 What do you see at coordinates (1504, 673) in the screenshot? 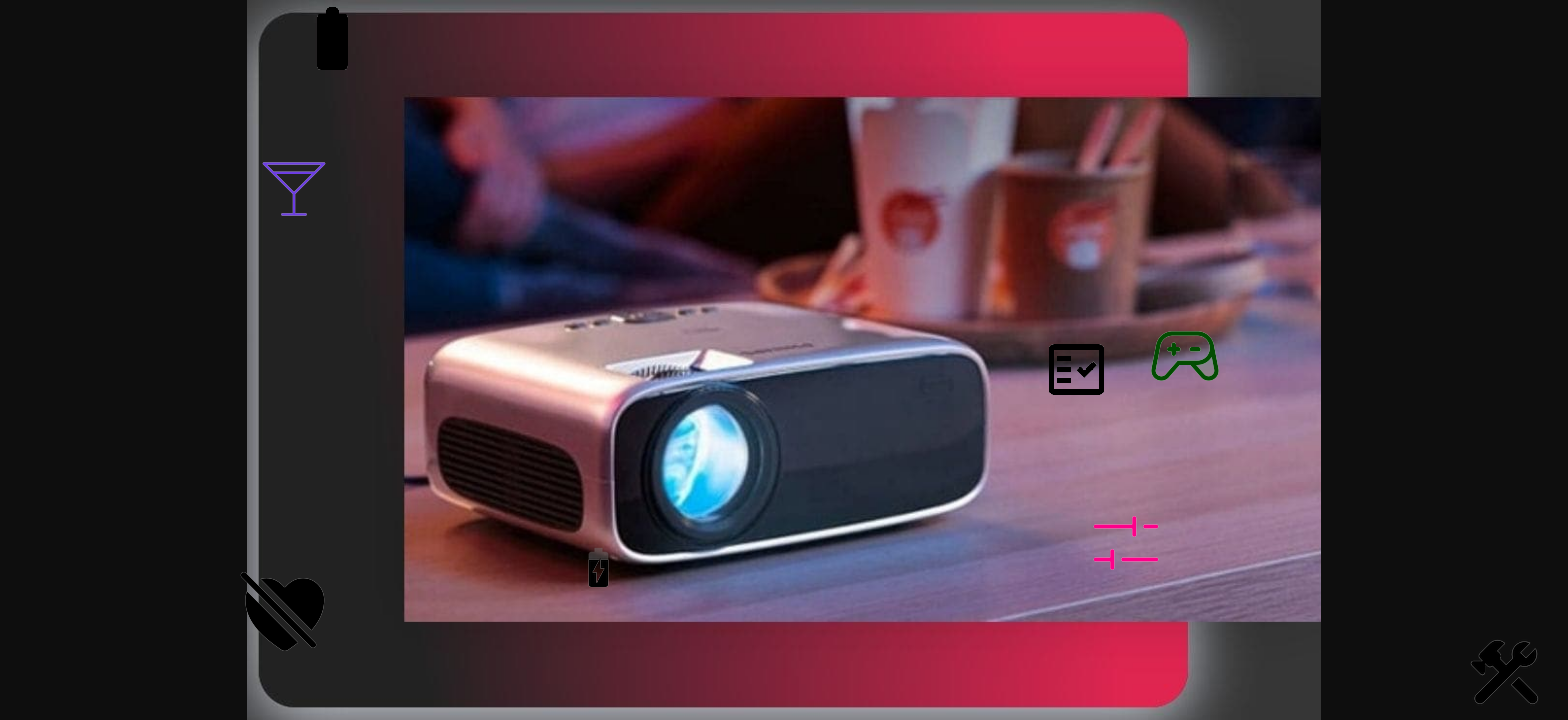
I see `indicates page or feature under construction` at bounding box center [1504, 673].